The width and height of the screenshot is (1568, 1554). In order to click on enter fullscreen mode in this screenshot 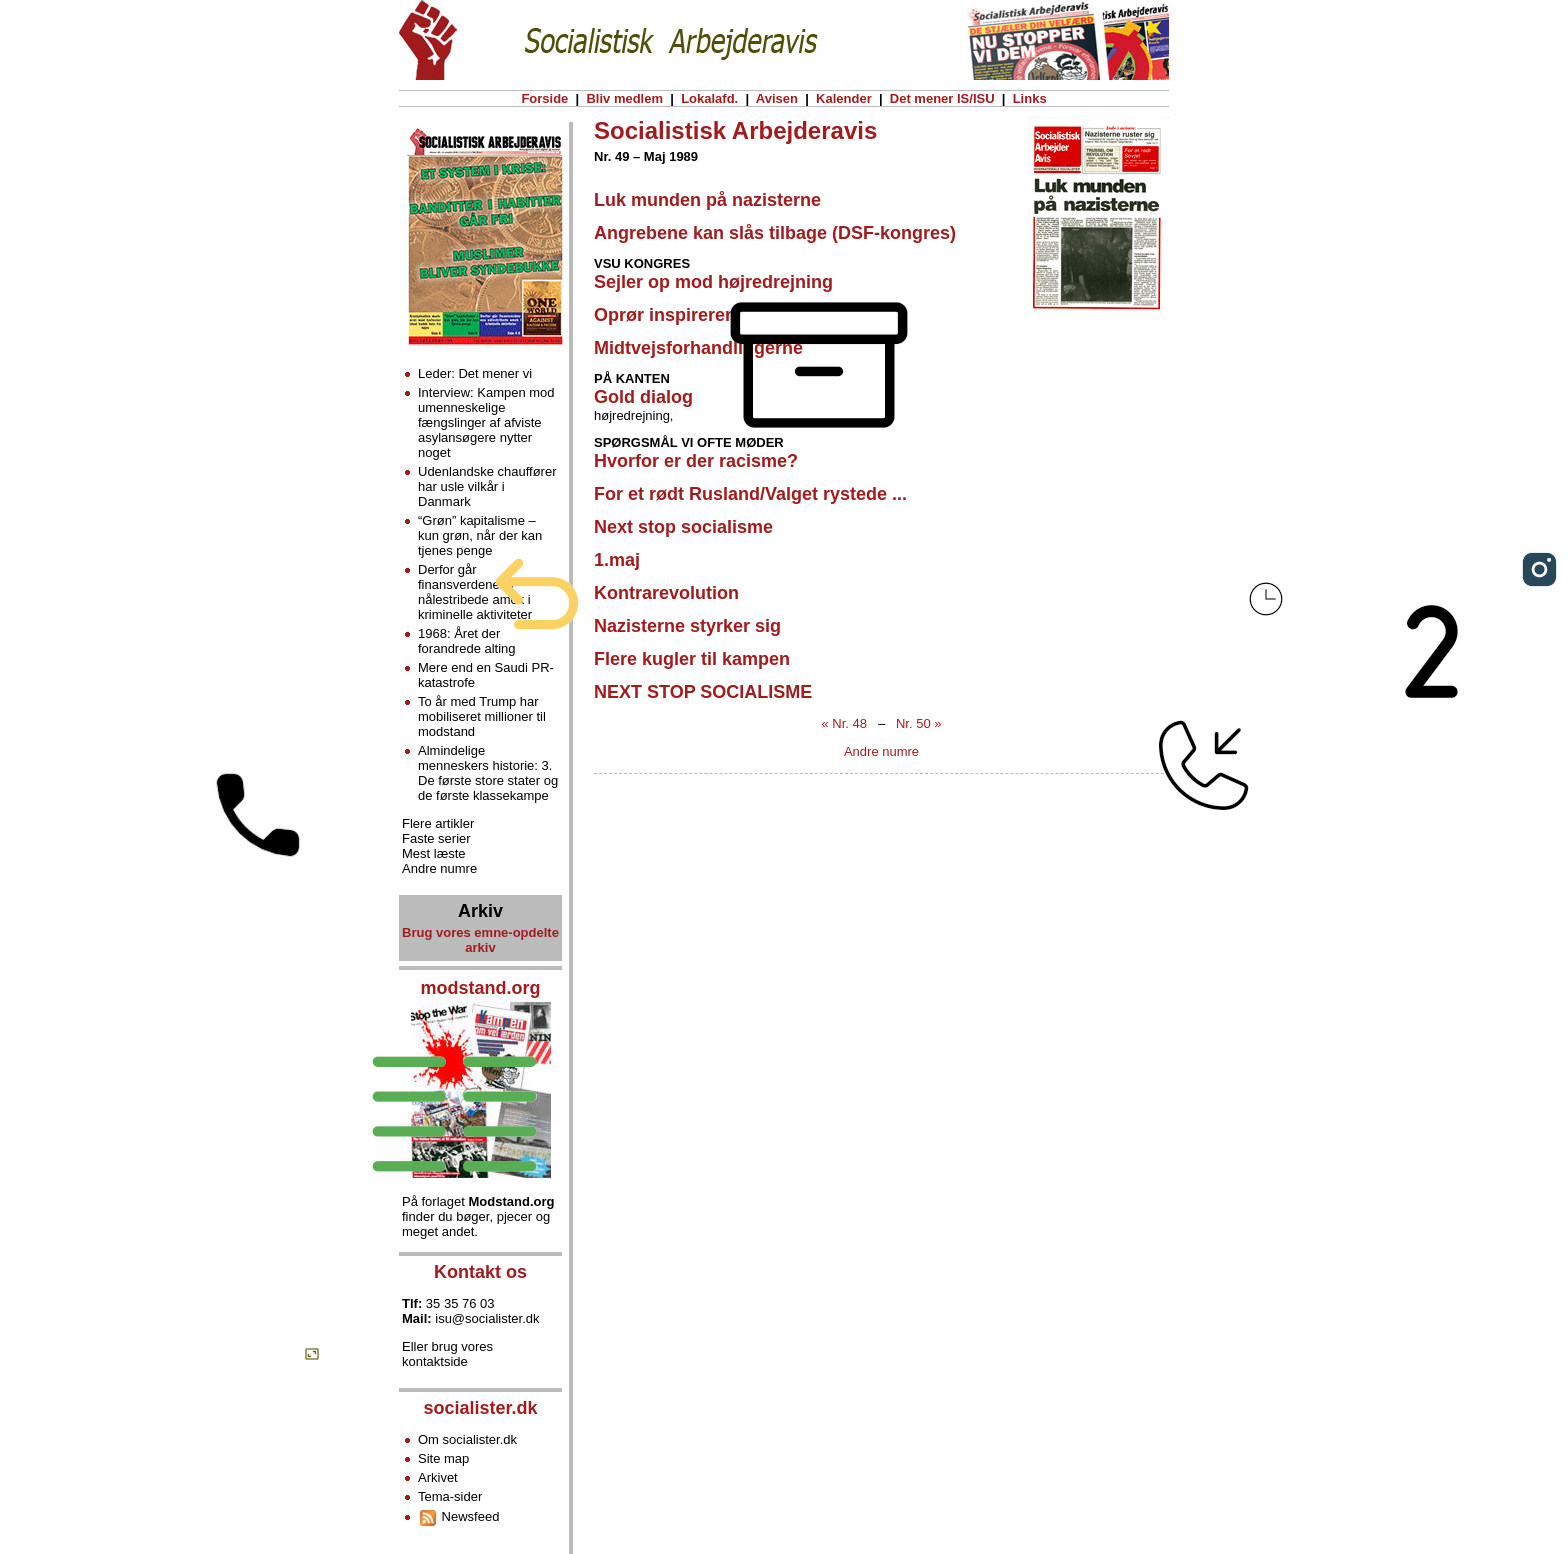, I will do `click(312, 1354)`.